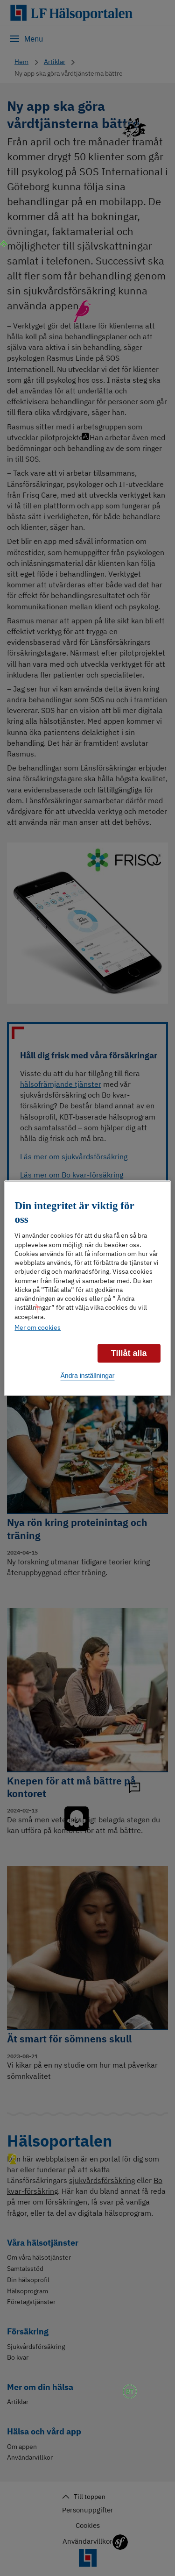 This screenshot has width=175, height=2576. Describe the element at coordinates (85, 436) in the screenshot. I see `asciidoctor documentation tool logo` at that location.